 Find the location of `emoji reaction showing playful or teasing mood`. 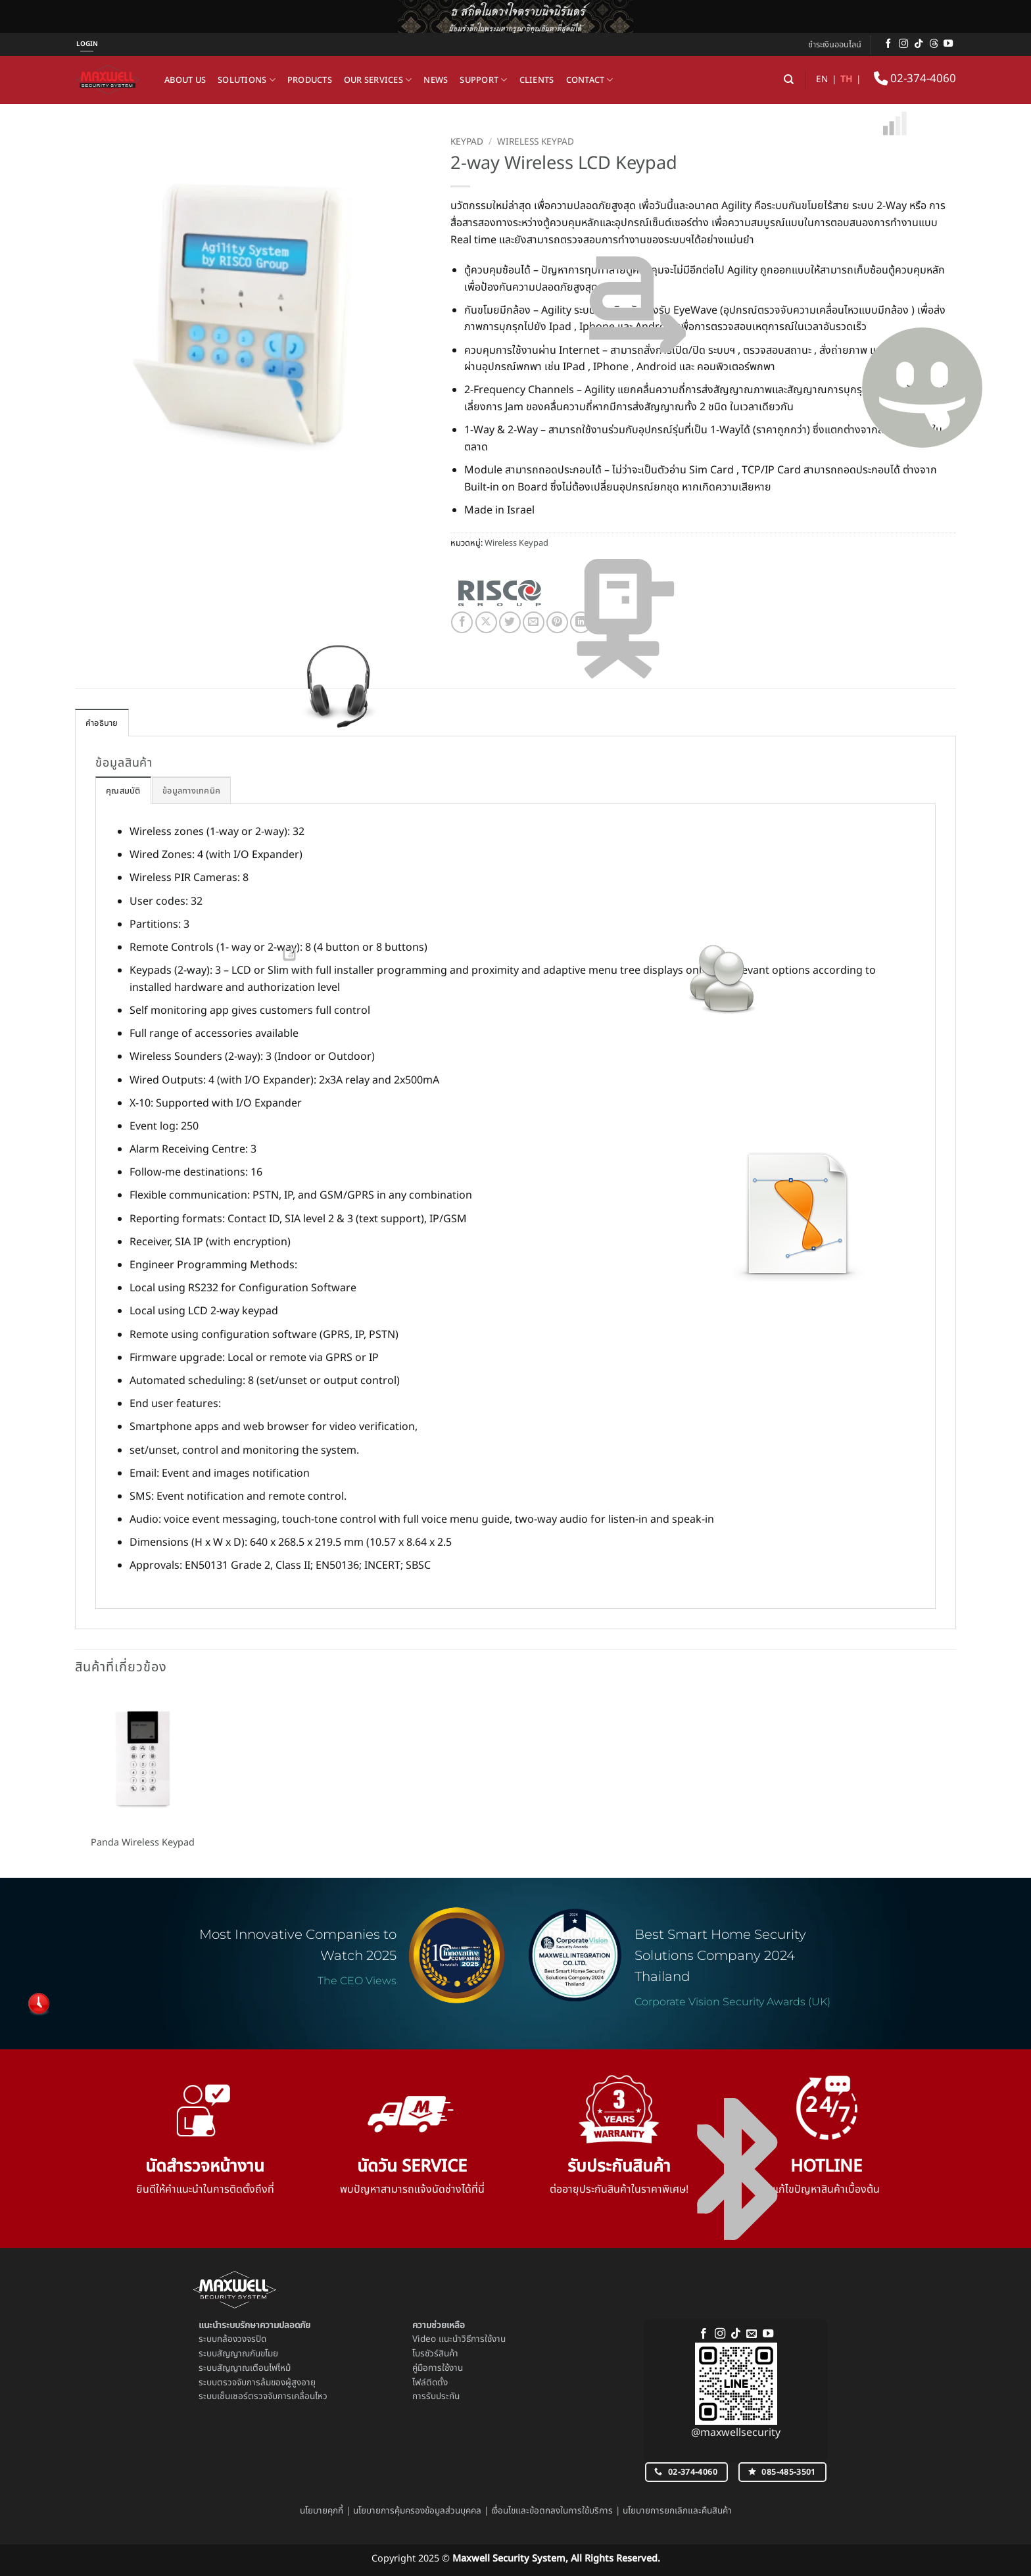

emoji reaction showing playful or teasing mood is located at coordinates (922, 387).